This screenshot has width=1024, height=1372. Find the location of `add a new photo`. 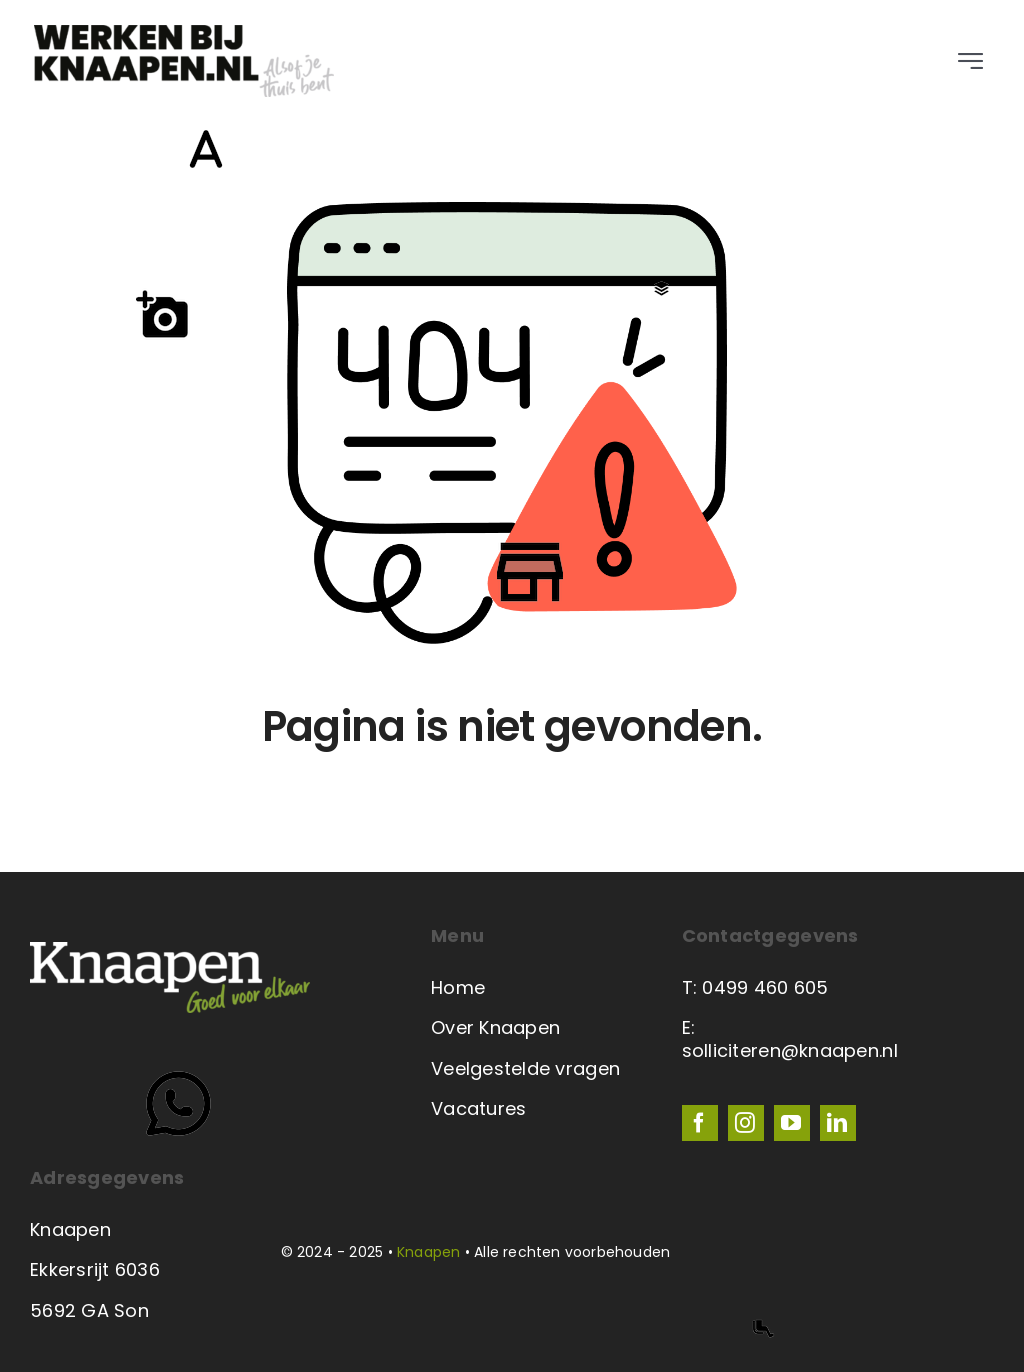

add a new photo is located at coordinates (163, 315).